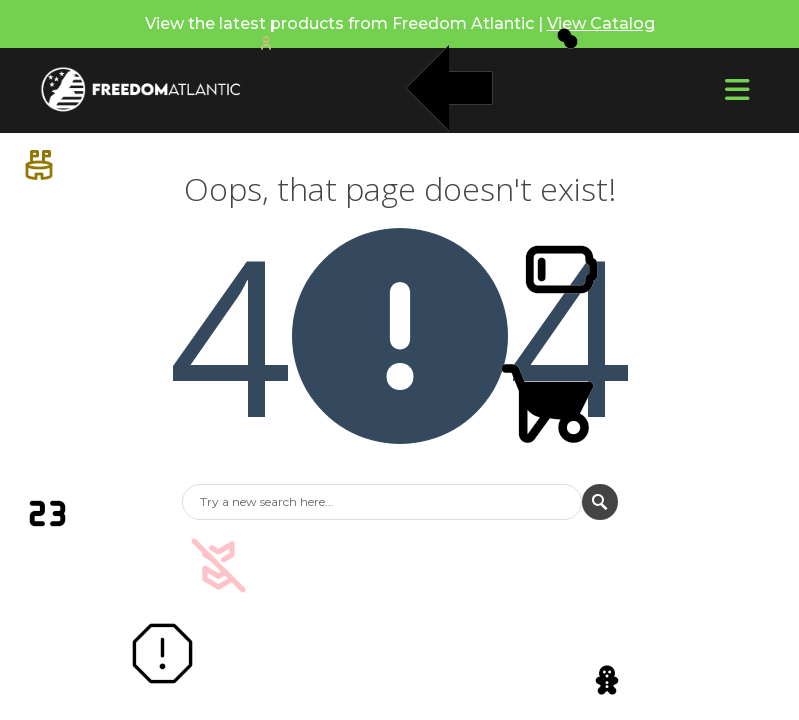 The width and height of the screenshot is (799, 720). I want to click on indicates a warning or critical alert, so click(162, 653).